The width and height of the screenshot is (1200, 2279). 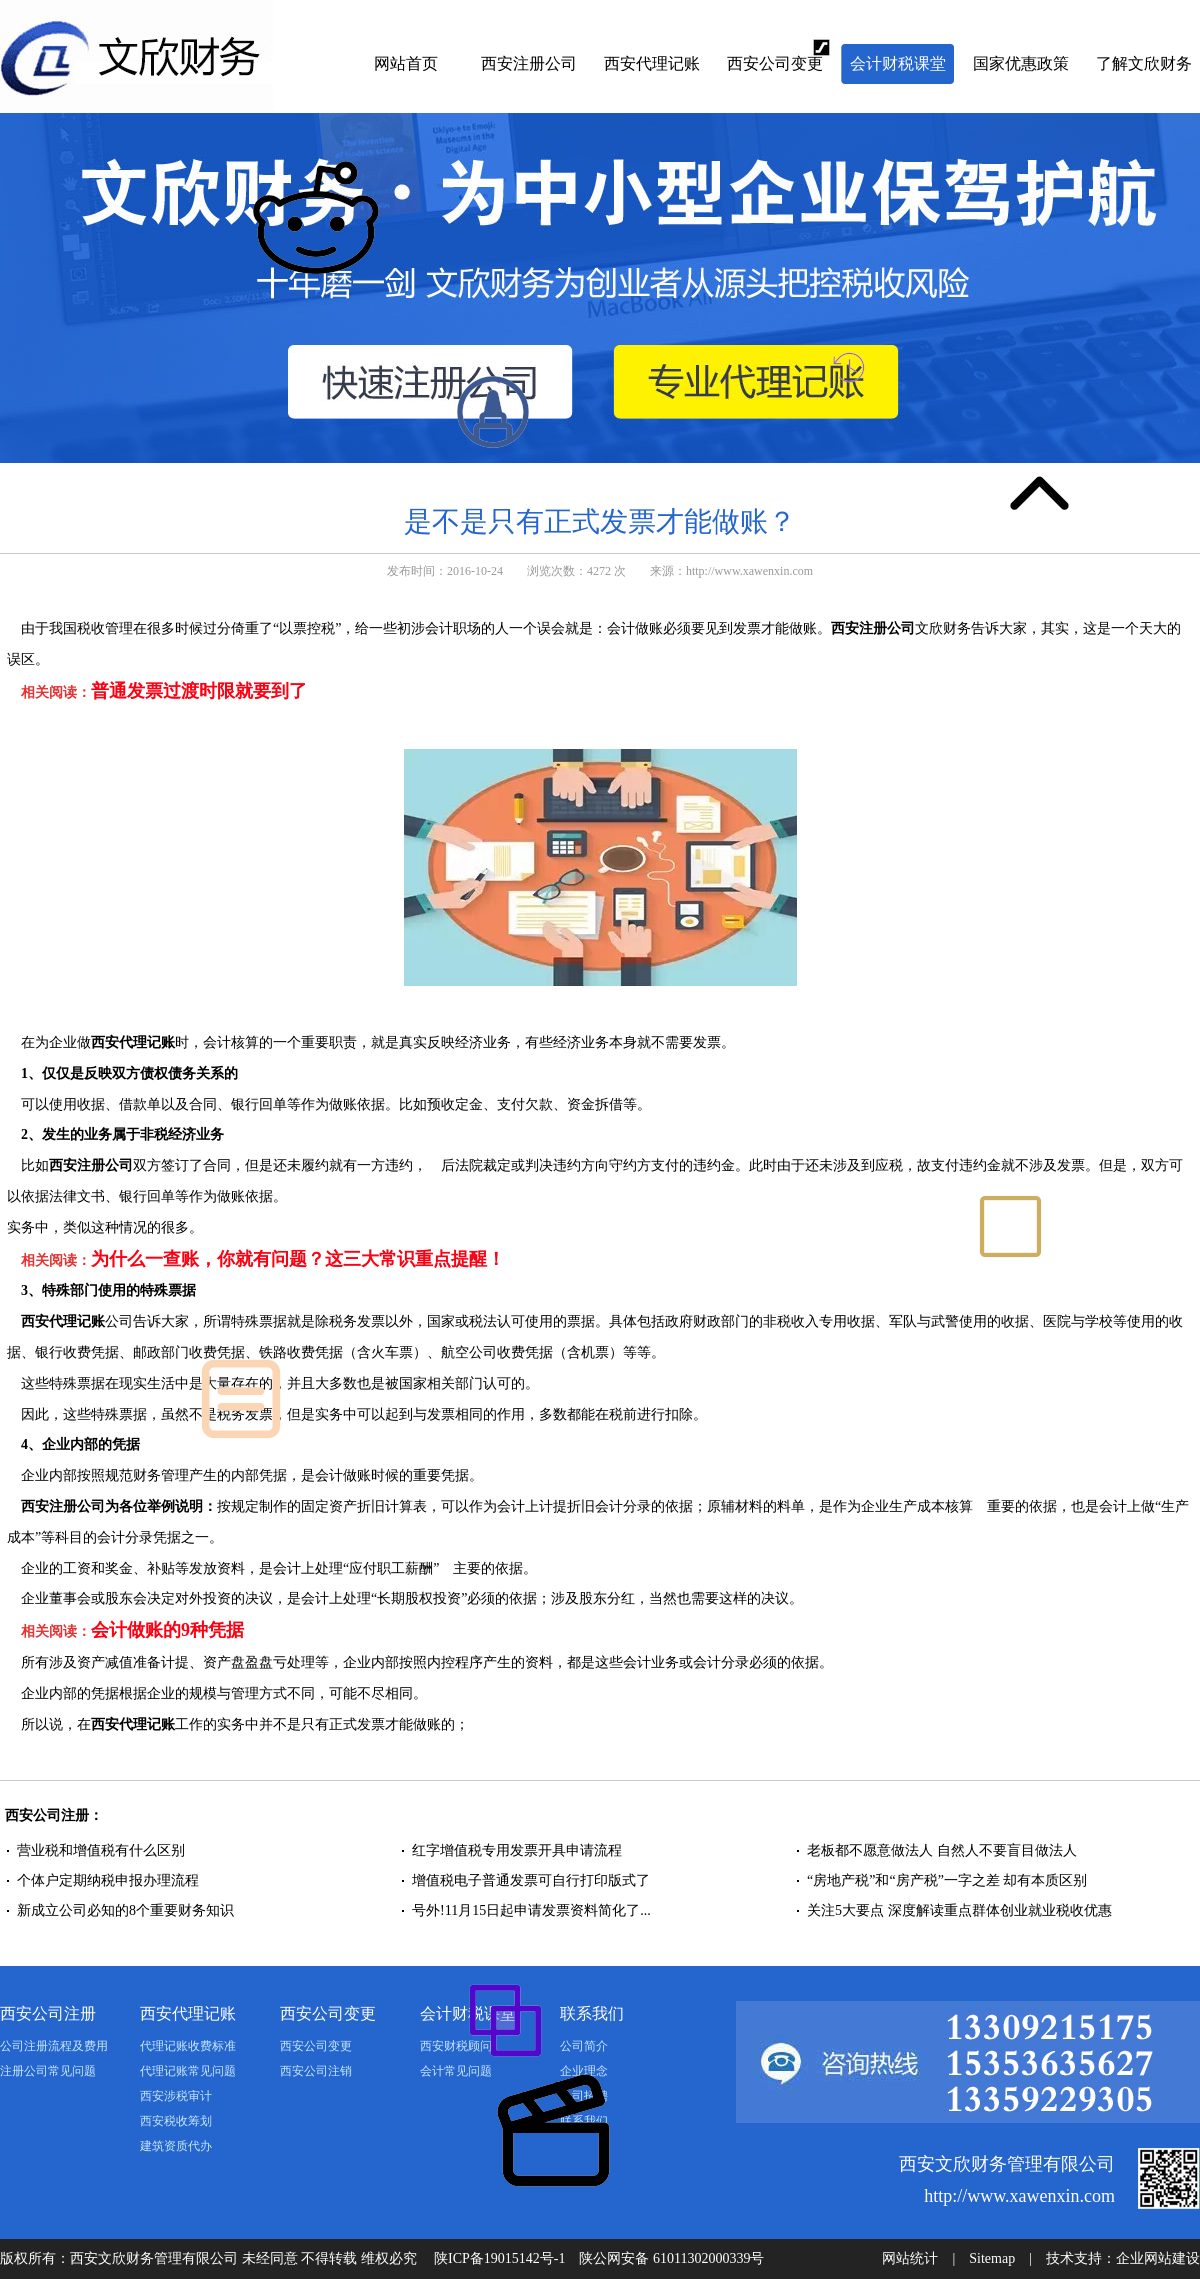 What do you see at coordinates (1010, 1226) in the screenshot?
I see `stop media playback` at bounding box center [1010, 1226].